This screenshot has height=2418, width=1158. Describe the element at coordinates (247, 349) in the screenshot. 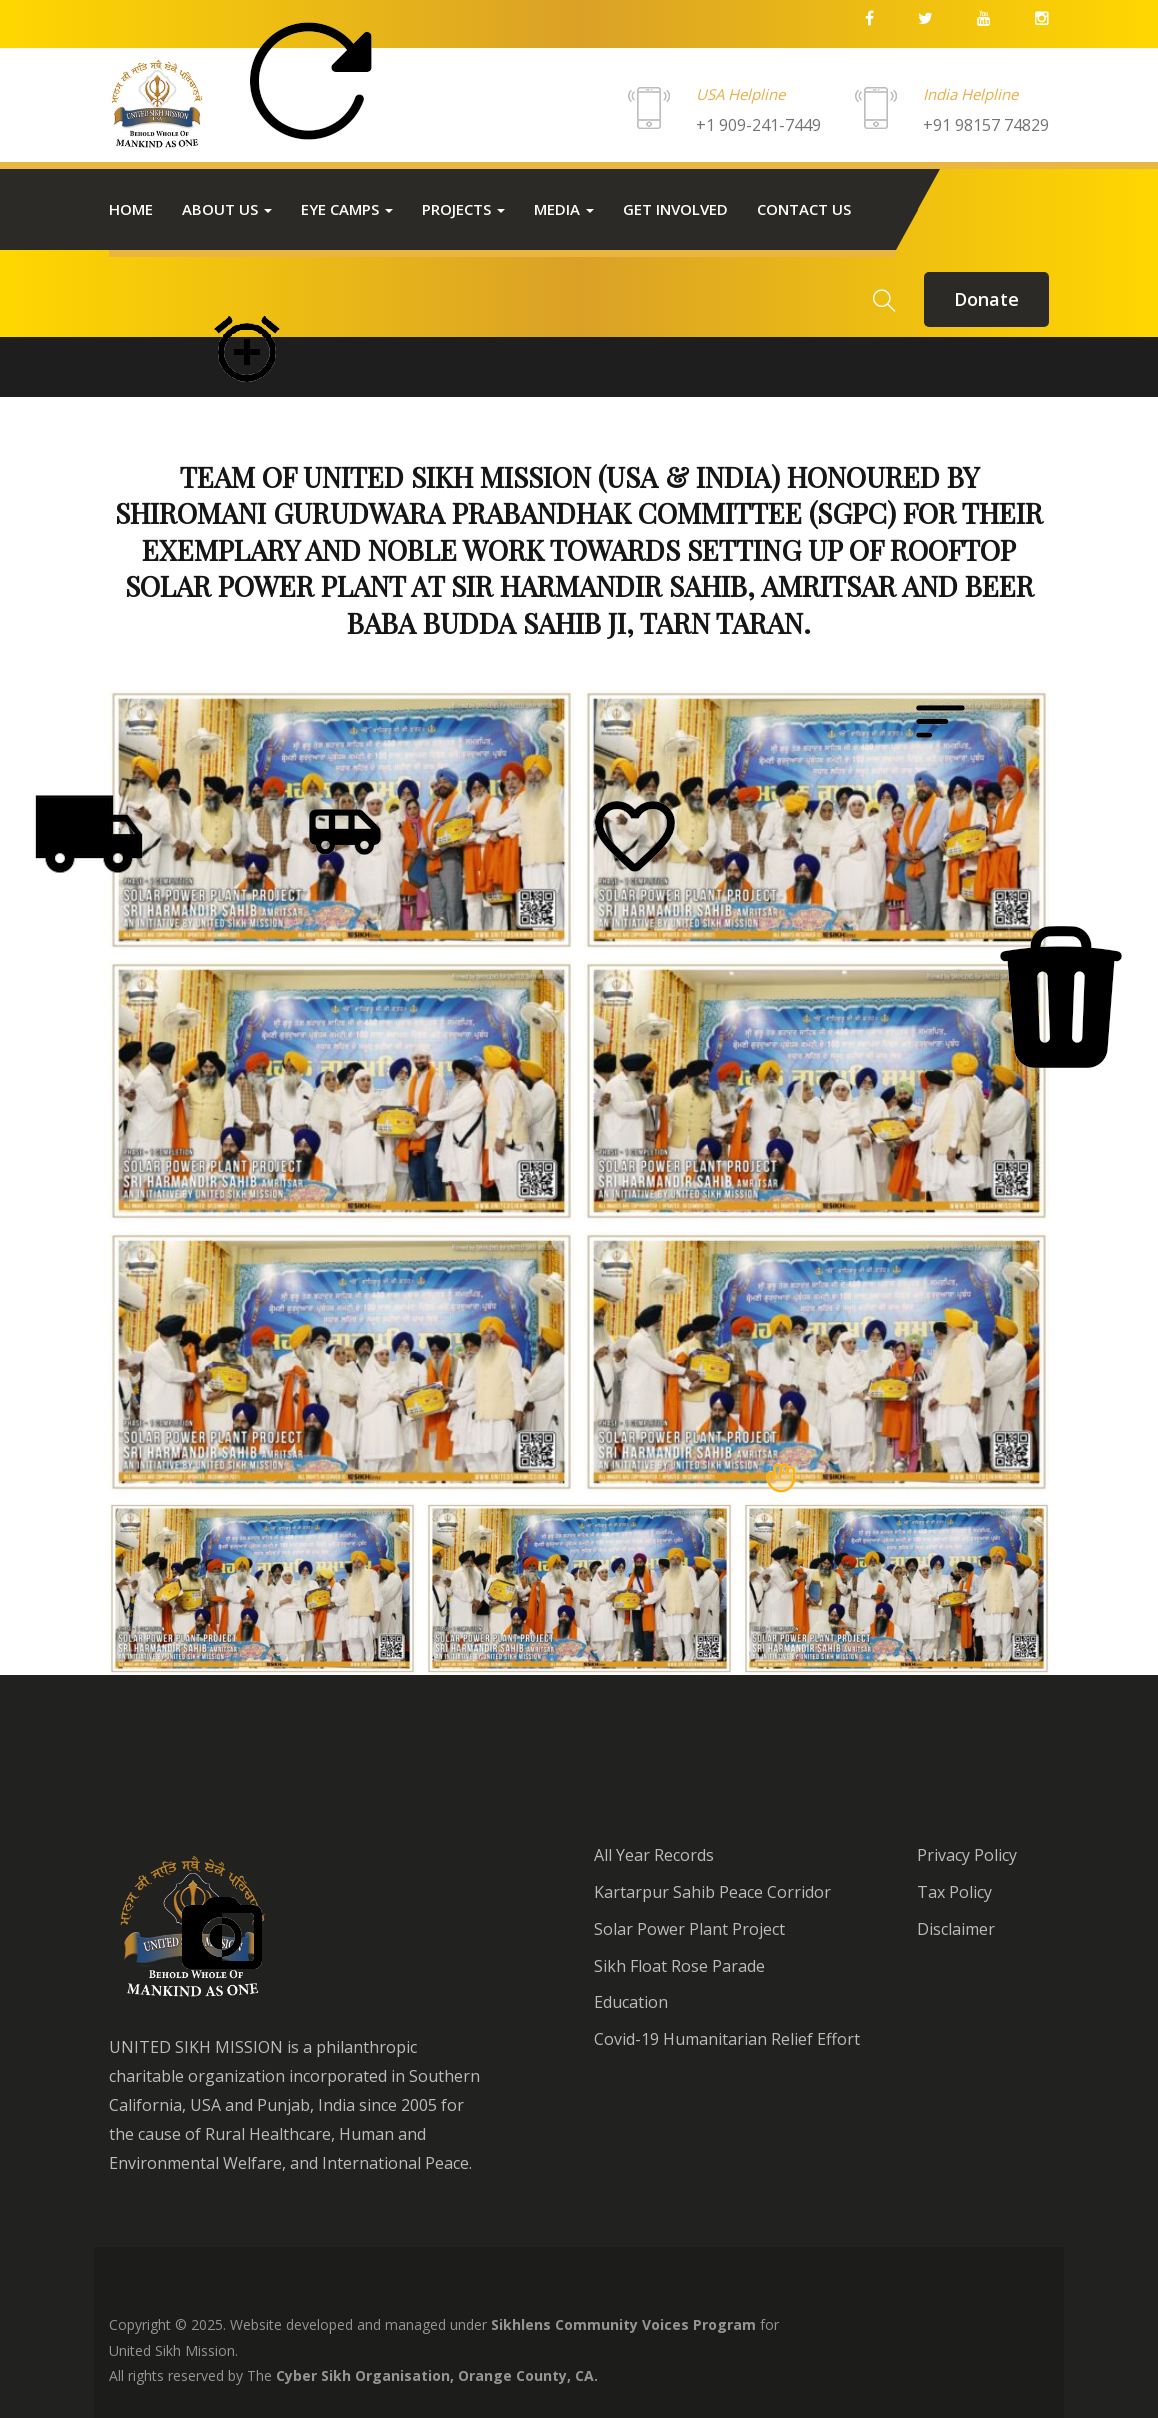

I see `add a new alarm` at that location.